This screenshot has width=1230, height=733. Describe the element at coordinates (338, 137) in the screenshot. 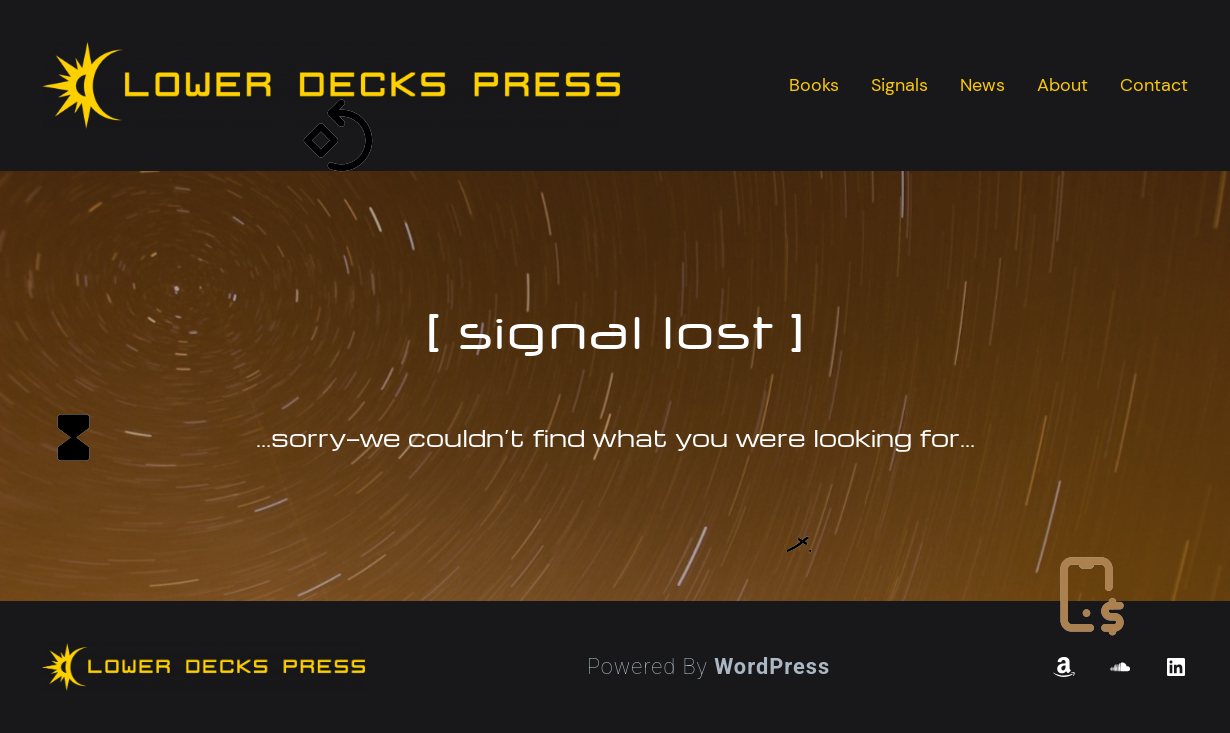

I see `refresh or reload placeholder content` at that location.